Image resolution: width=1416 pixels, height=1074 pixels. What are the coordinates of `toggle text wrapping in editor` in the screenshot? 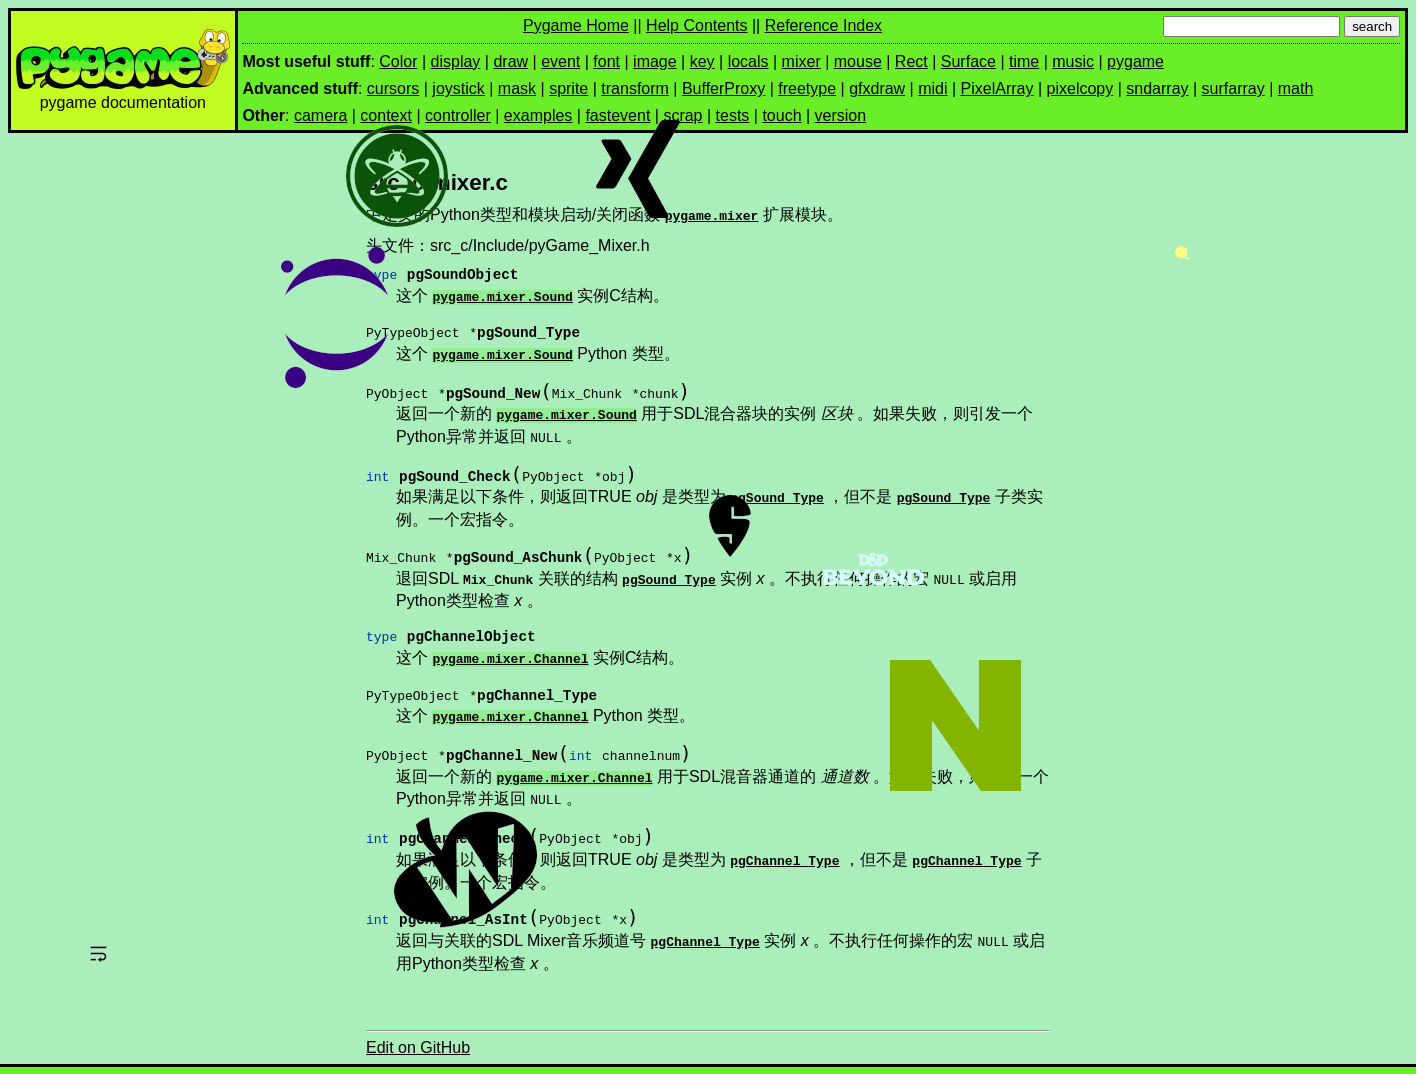 It's located at (98, 953).